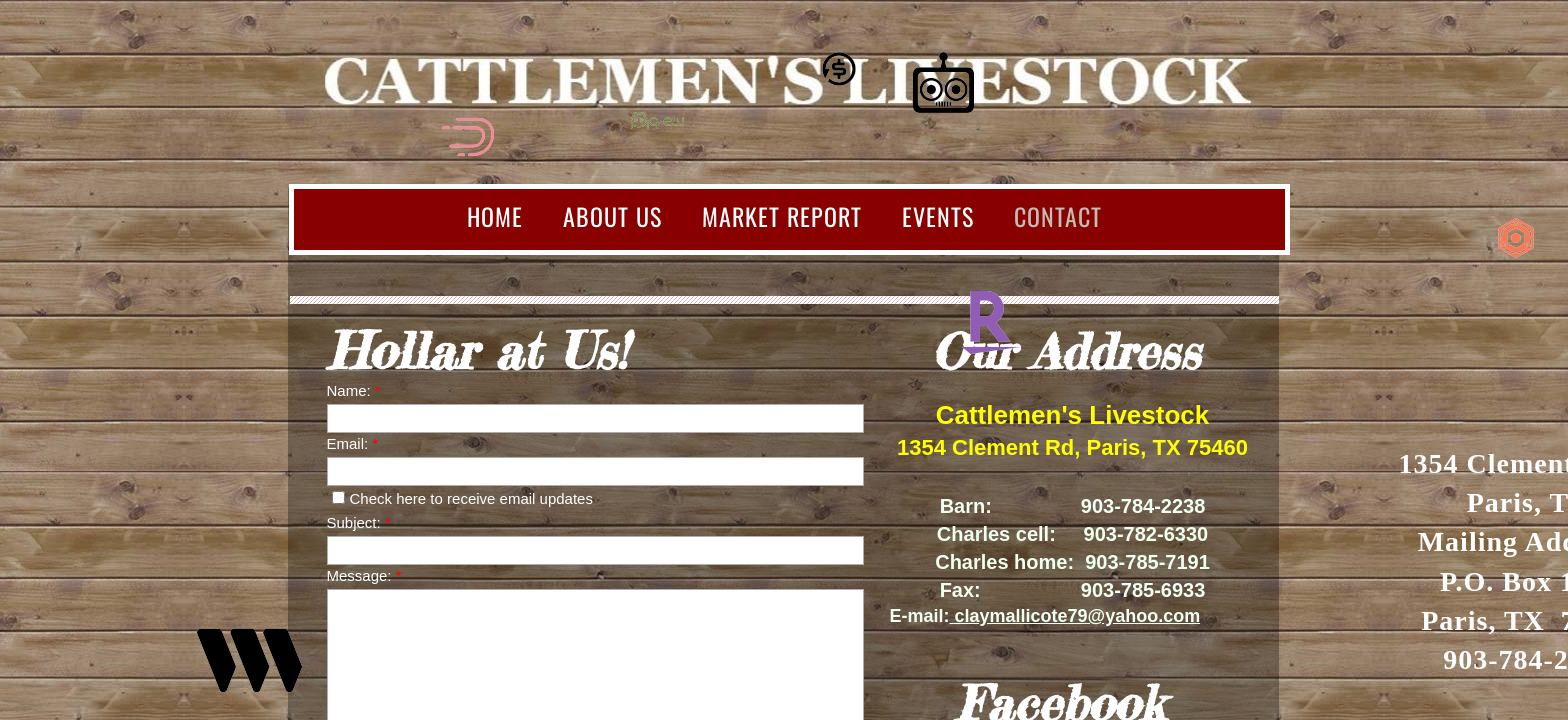 The width and height of the screenshot is (1568, 720). I want to click on open Nginx Proxy Manager dashboard, so click(1516, 238).